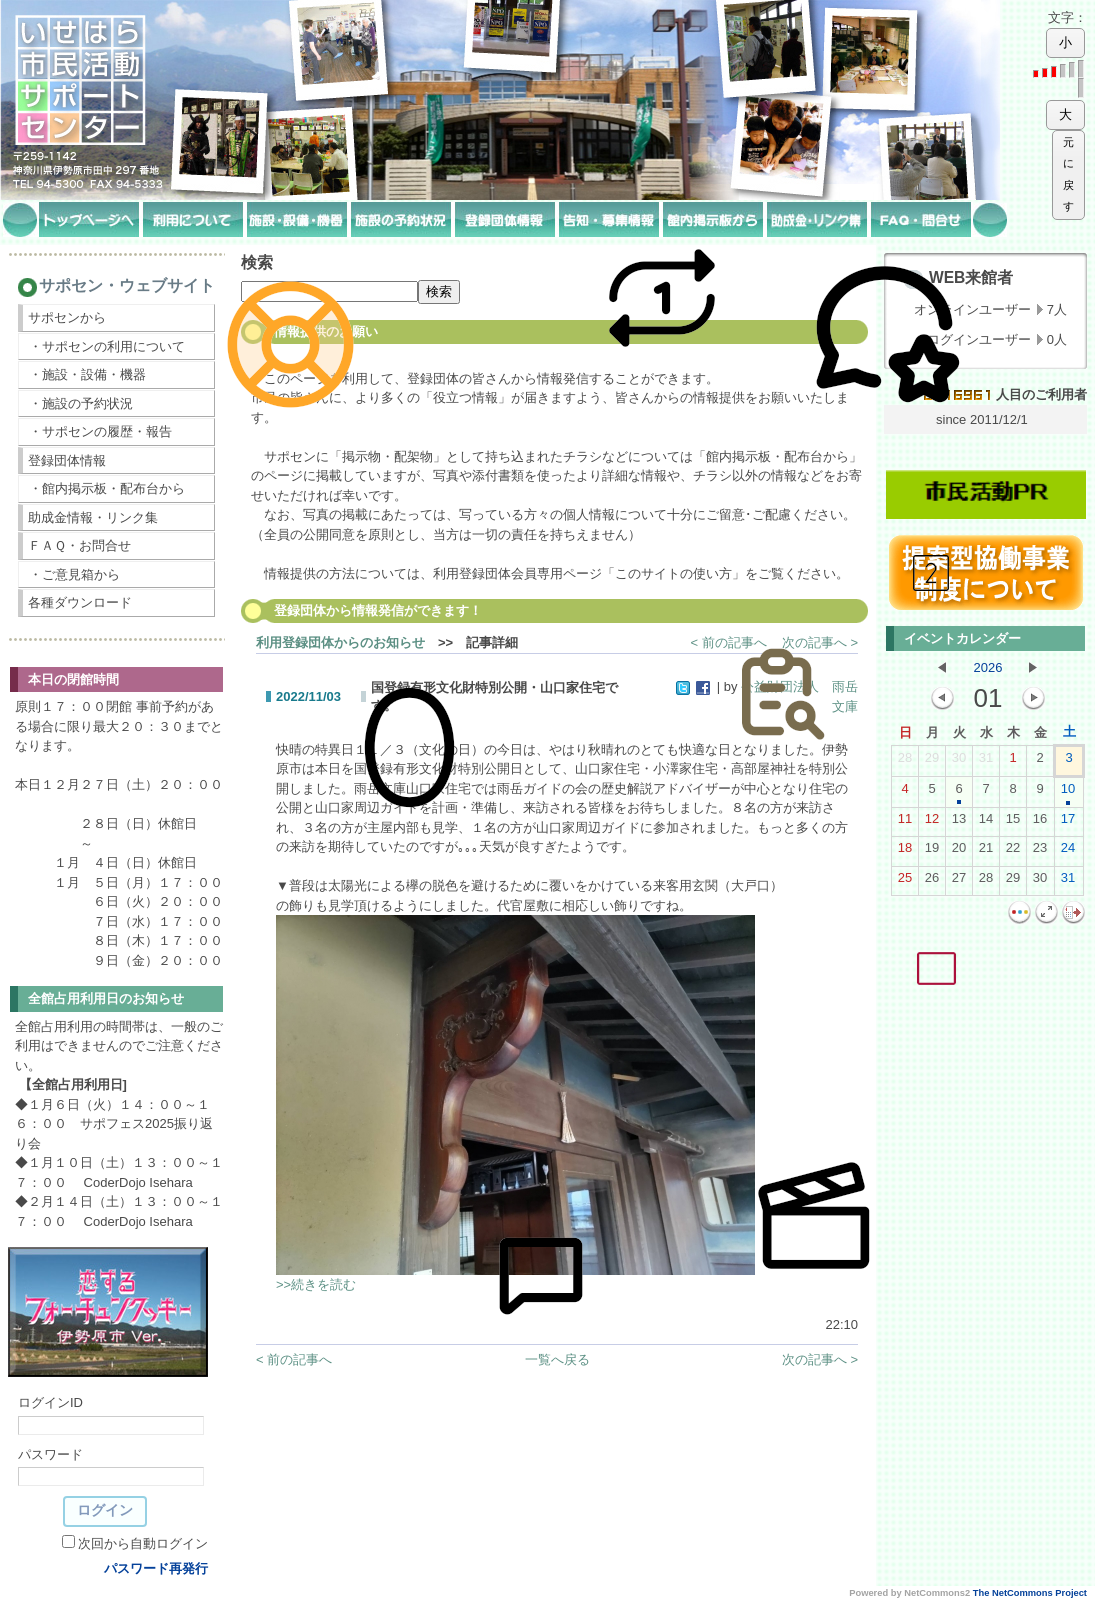 The image size is (1095, 1600). What do you see at coordinates (816, 1220) in the screenshot?
I see `access video or movie content` at bounding box center [816, 1220].